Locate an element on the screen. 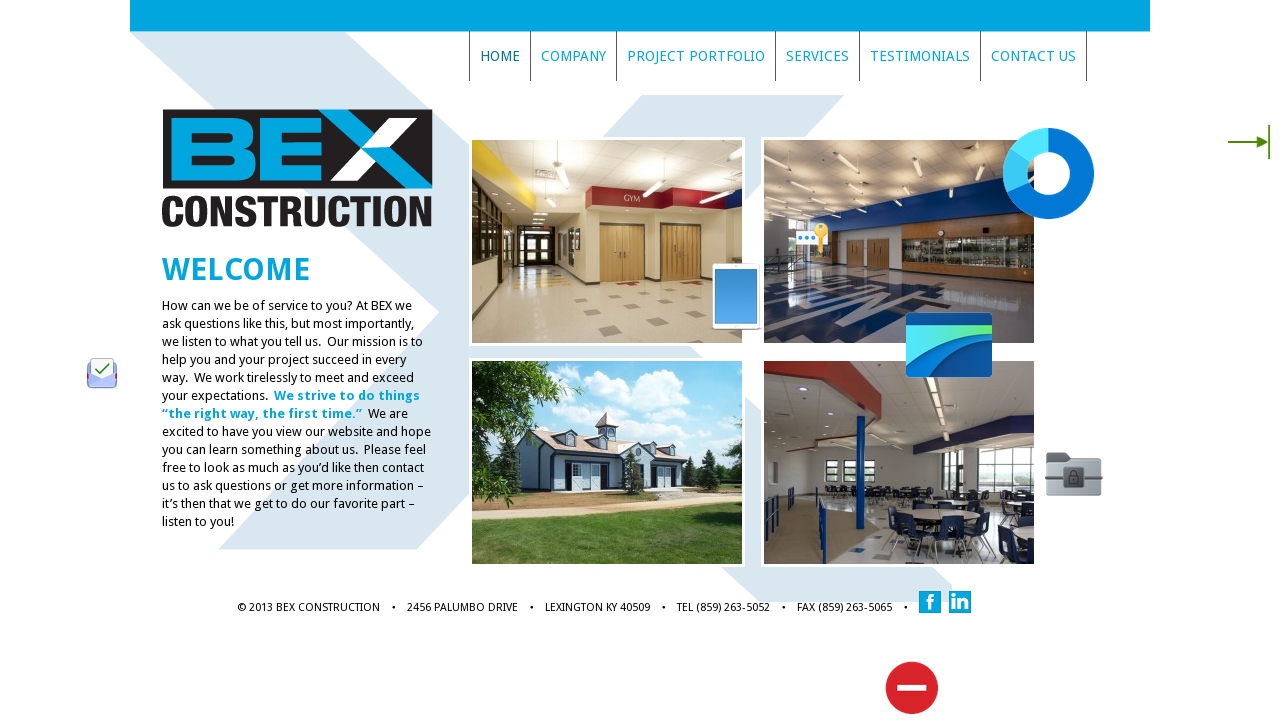 The height and width of the screenshot is (720, 1280). launch microsoft edge webview runtime is located at coordinates (949, 345).